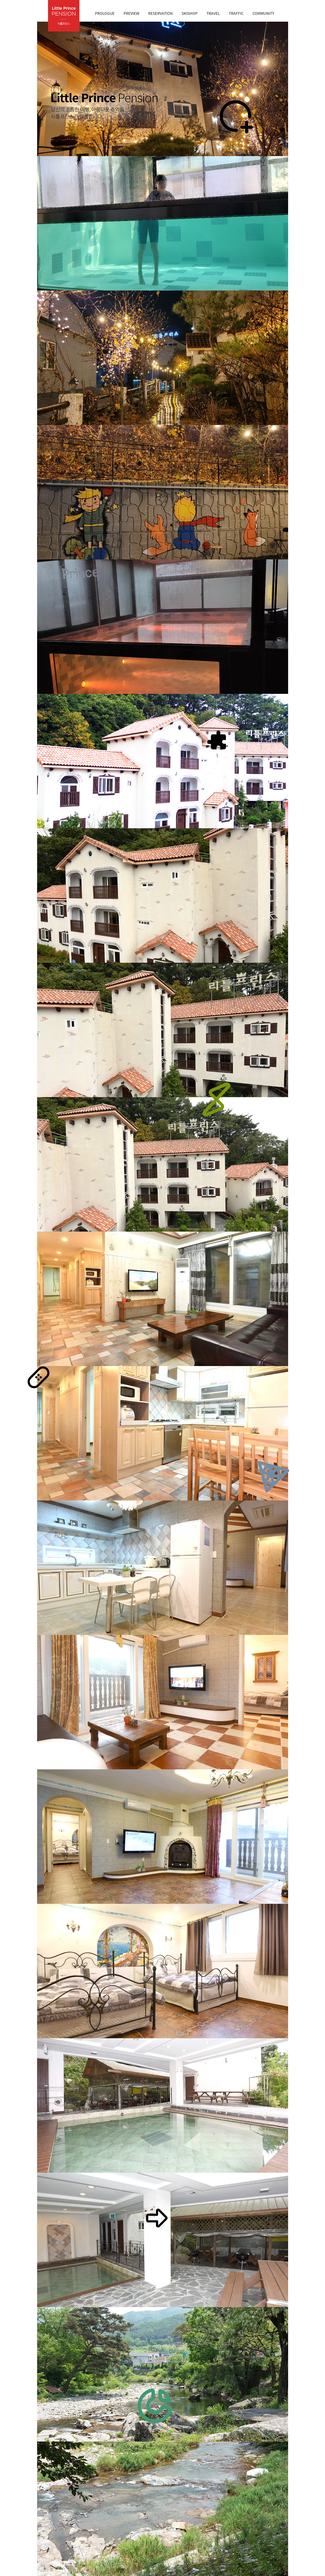  Describe the element at coordinates (157, 2218) in the screenshot. I see `navigate to the next item or page` at that location.